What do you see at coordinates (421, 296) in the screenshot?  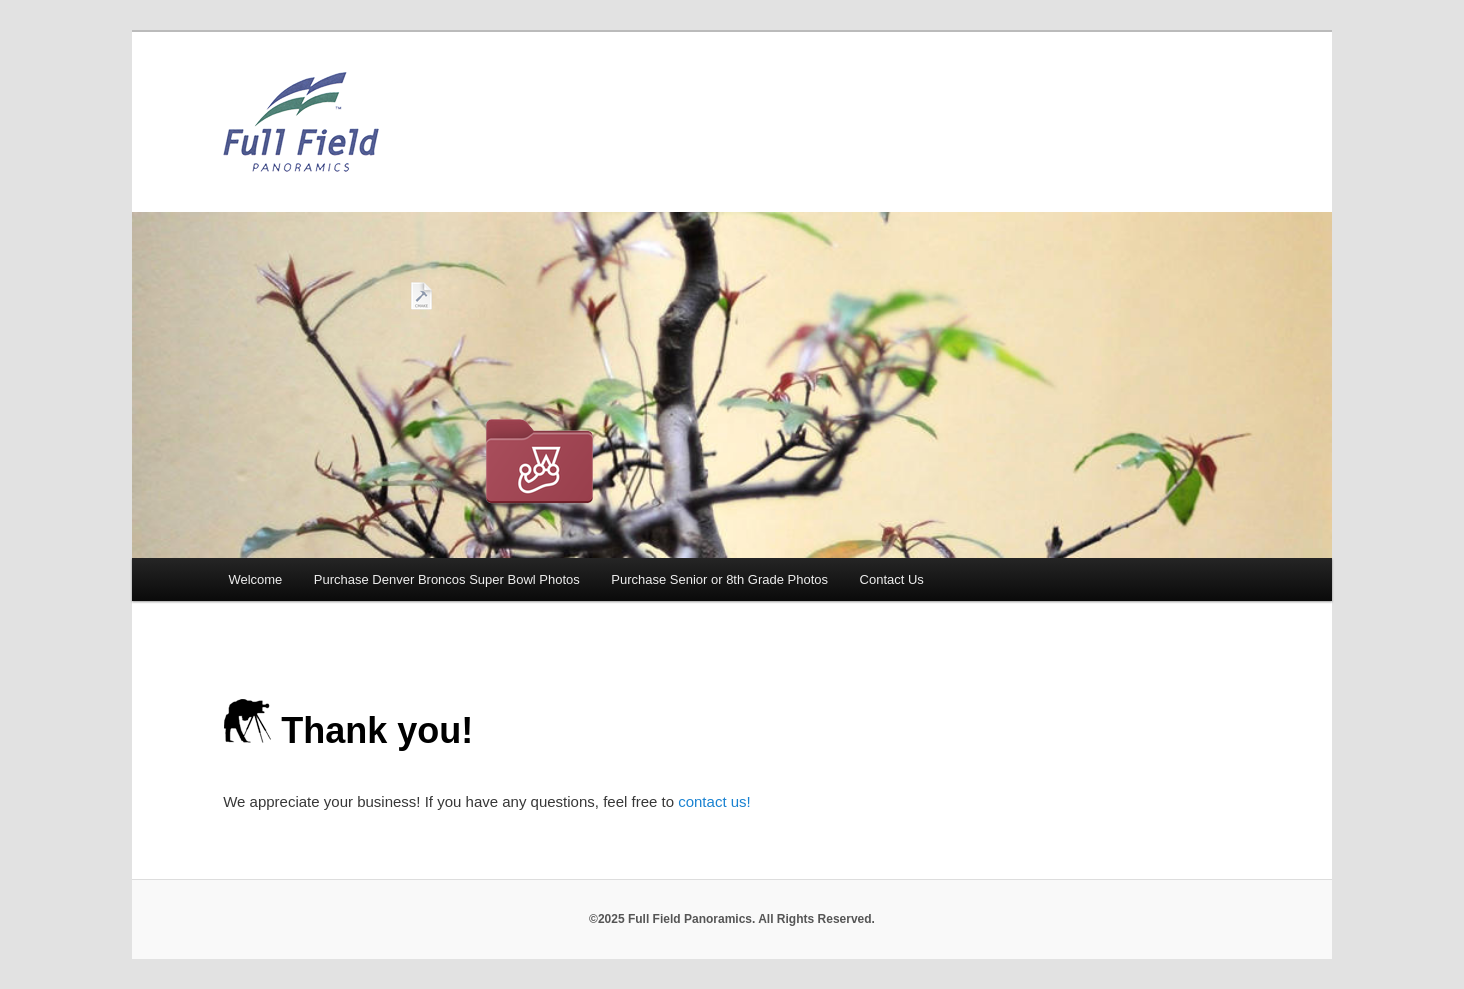 I see `a cmake configuration file` at bounding box center [421, 296].